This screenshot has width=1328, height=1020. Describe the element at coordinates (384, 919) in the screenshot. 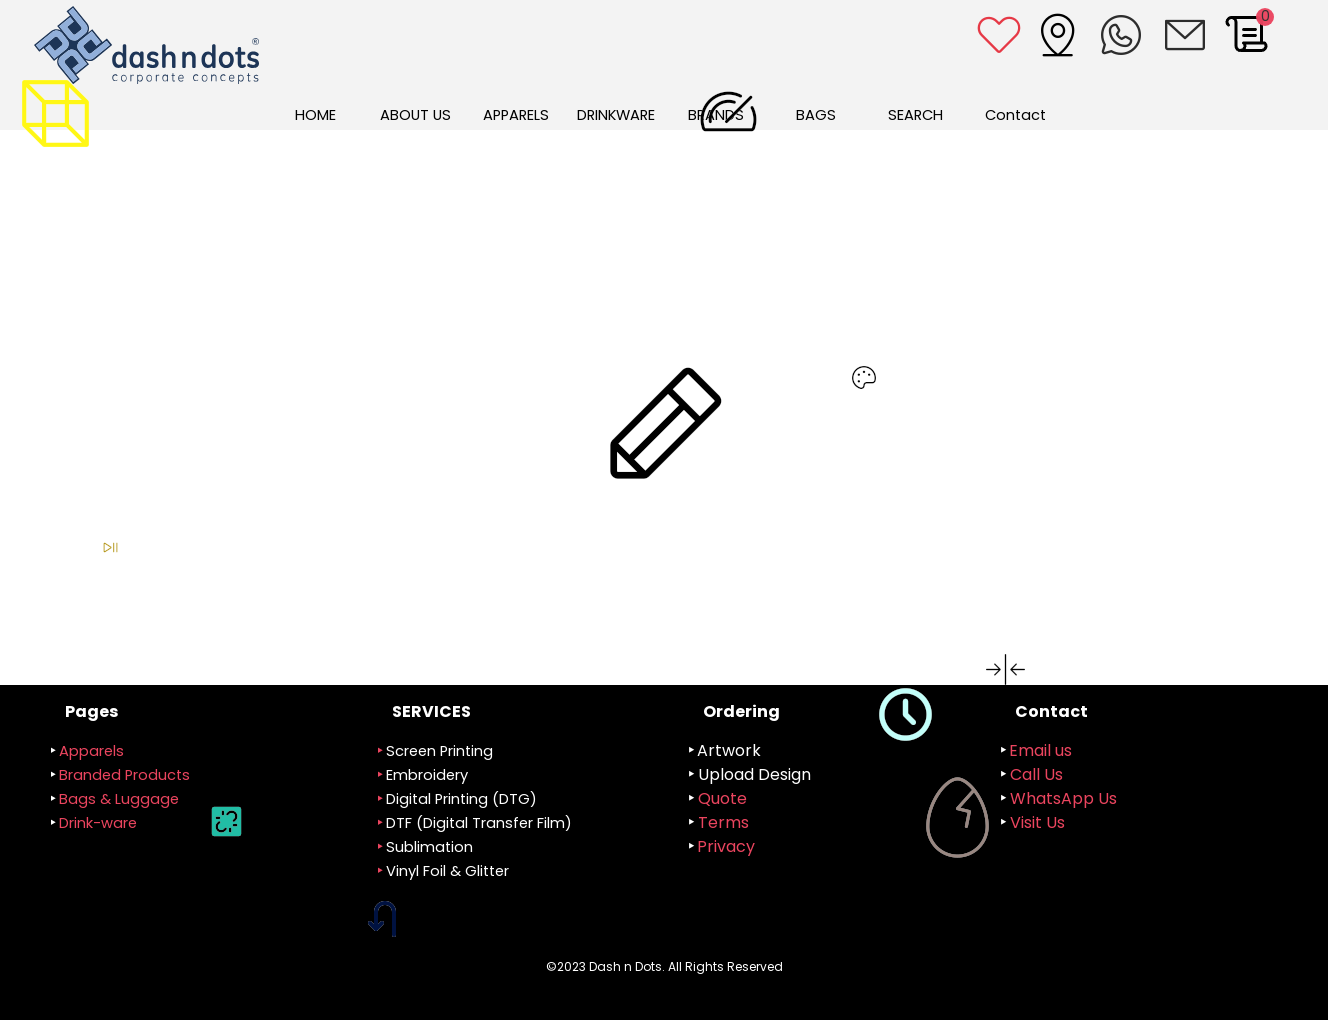

I see `make a u-turn to the left` at that location.